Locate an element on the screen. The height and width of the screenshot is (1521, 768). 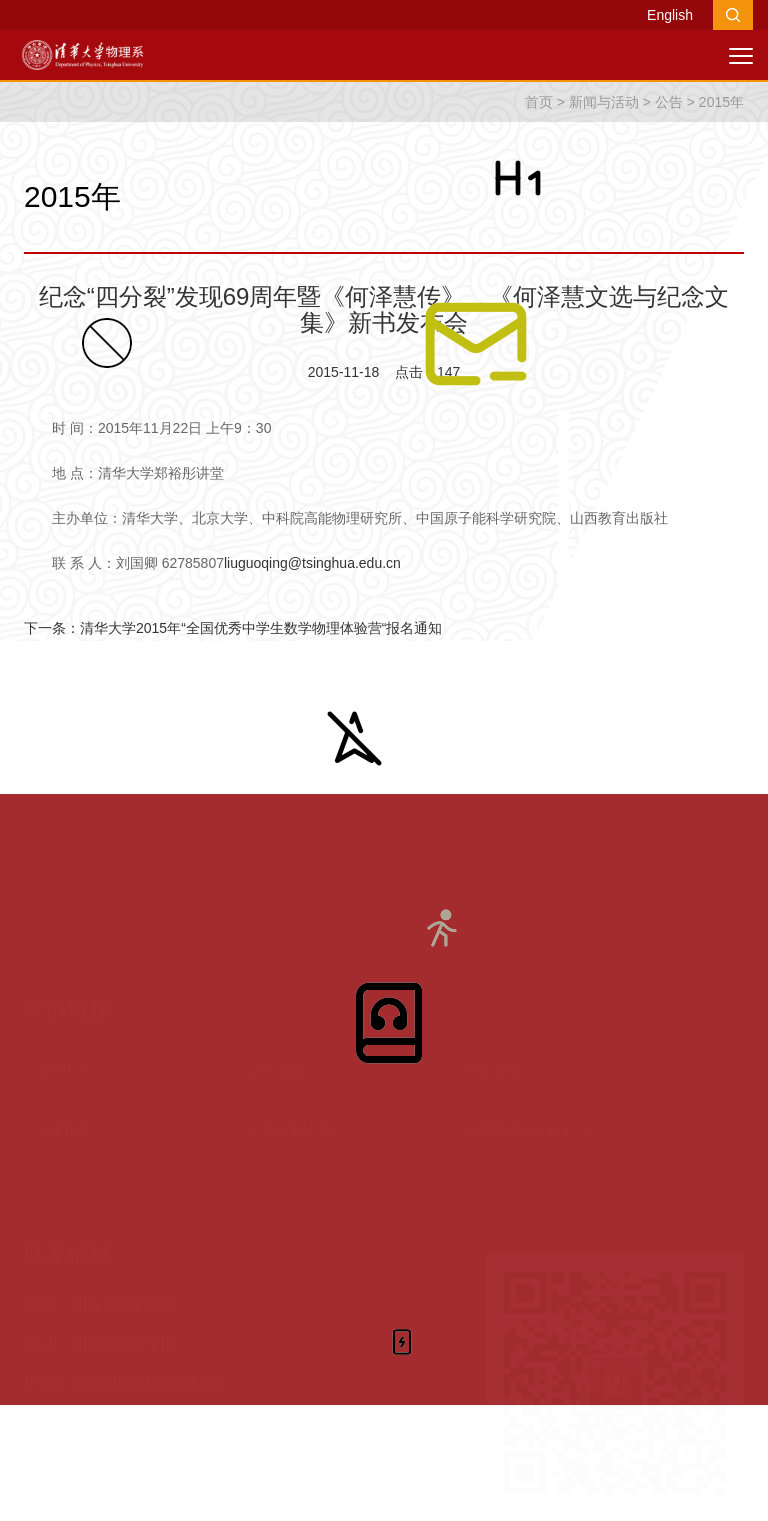
indicates a prohibited or blocked action is located at coordinates (107, 343).